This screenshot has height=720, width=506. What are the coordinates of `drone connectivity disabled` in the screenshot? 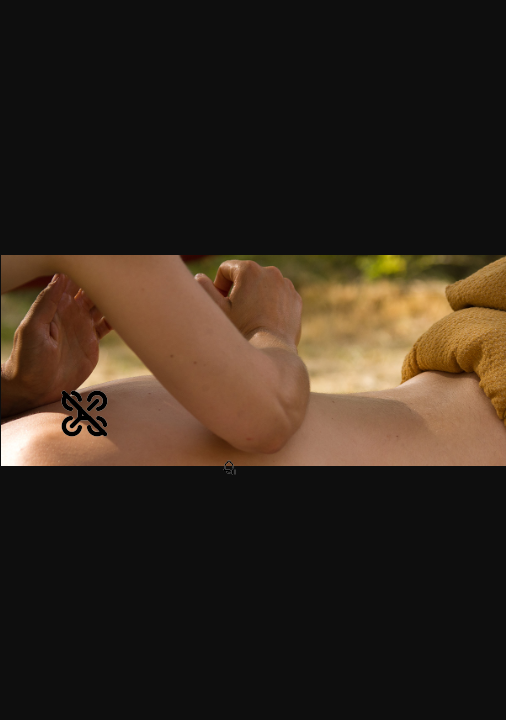 It's located at (84, 413).